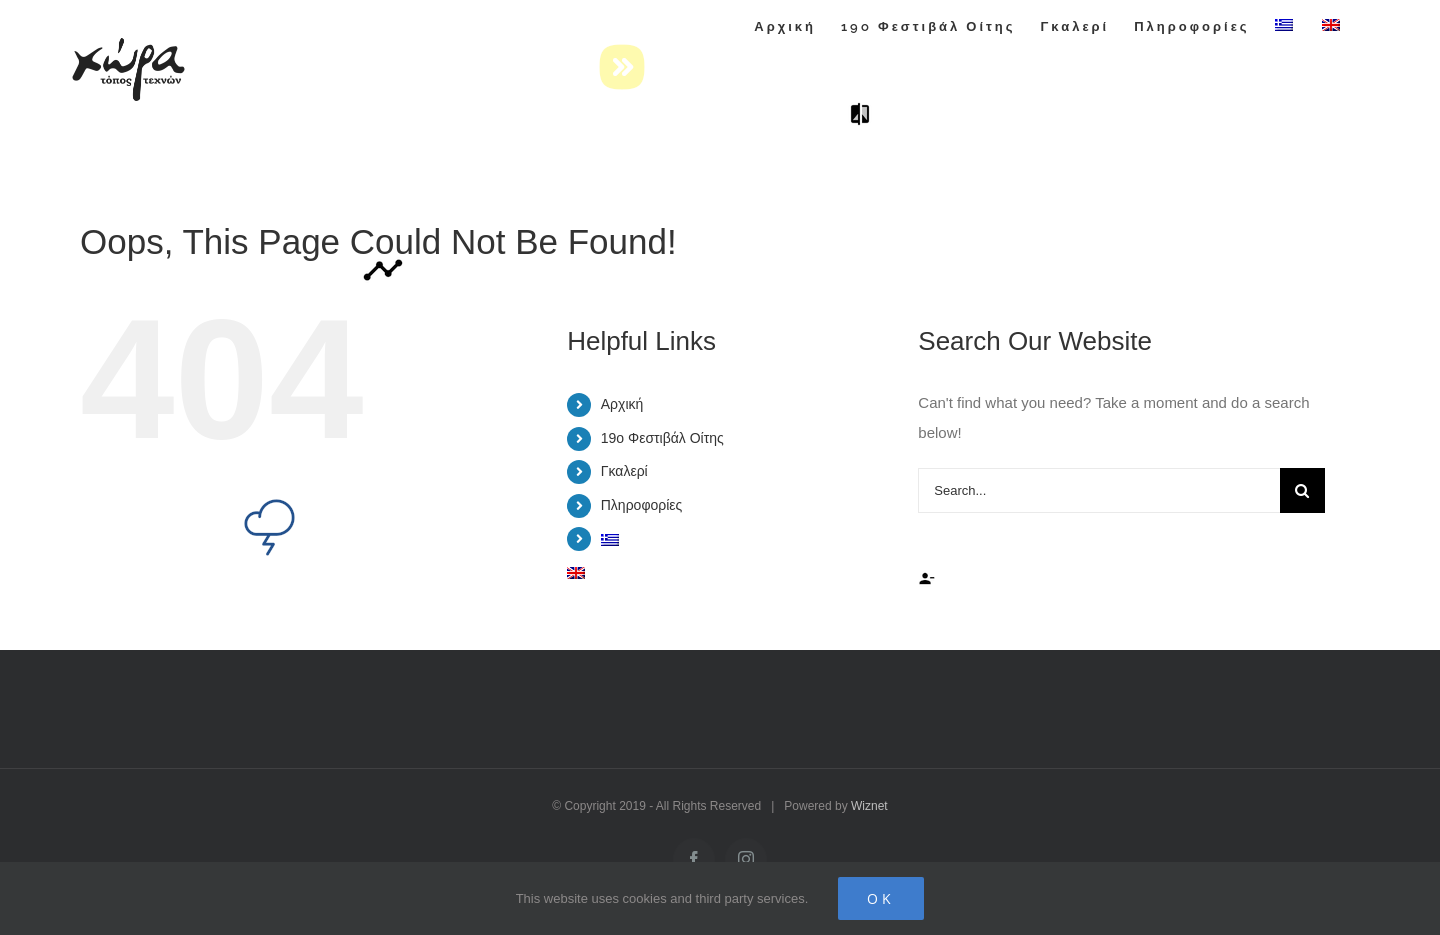 The height and width of the screenshot is (935, 1440). What do you see at coordinates (860, 114) in the screenshot?
I see `compare two images side by side` at bounding box center [860, 114].